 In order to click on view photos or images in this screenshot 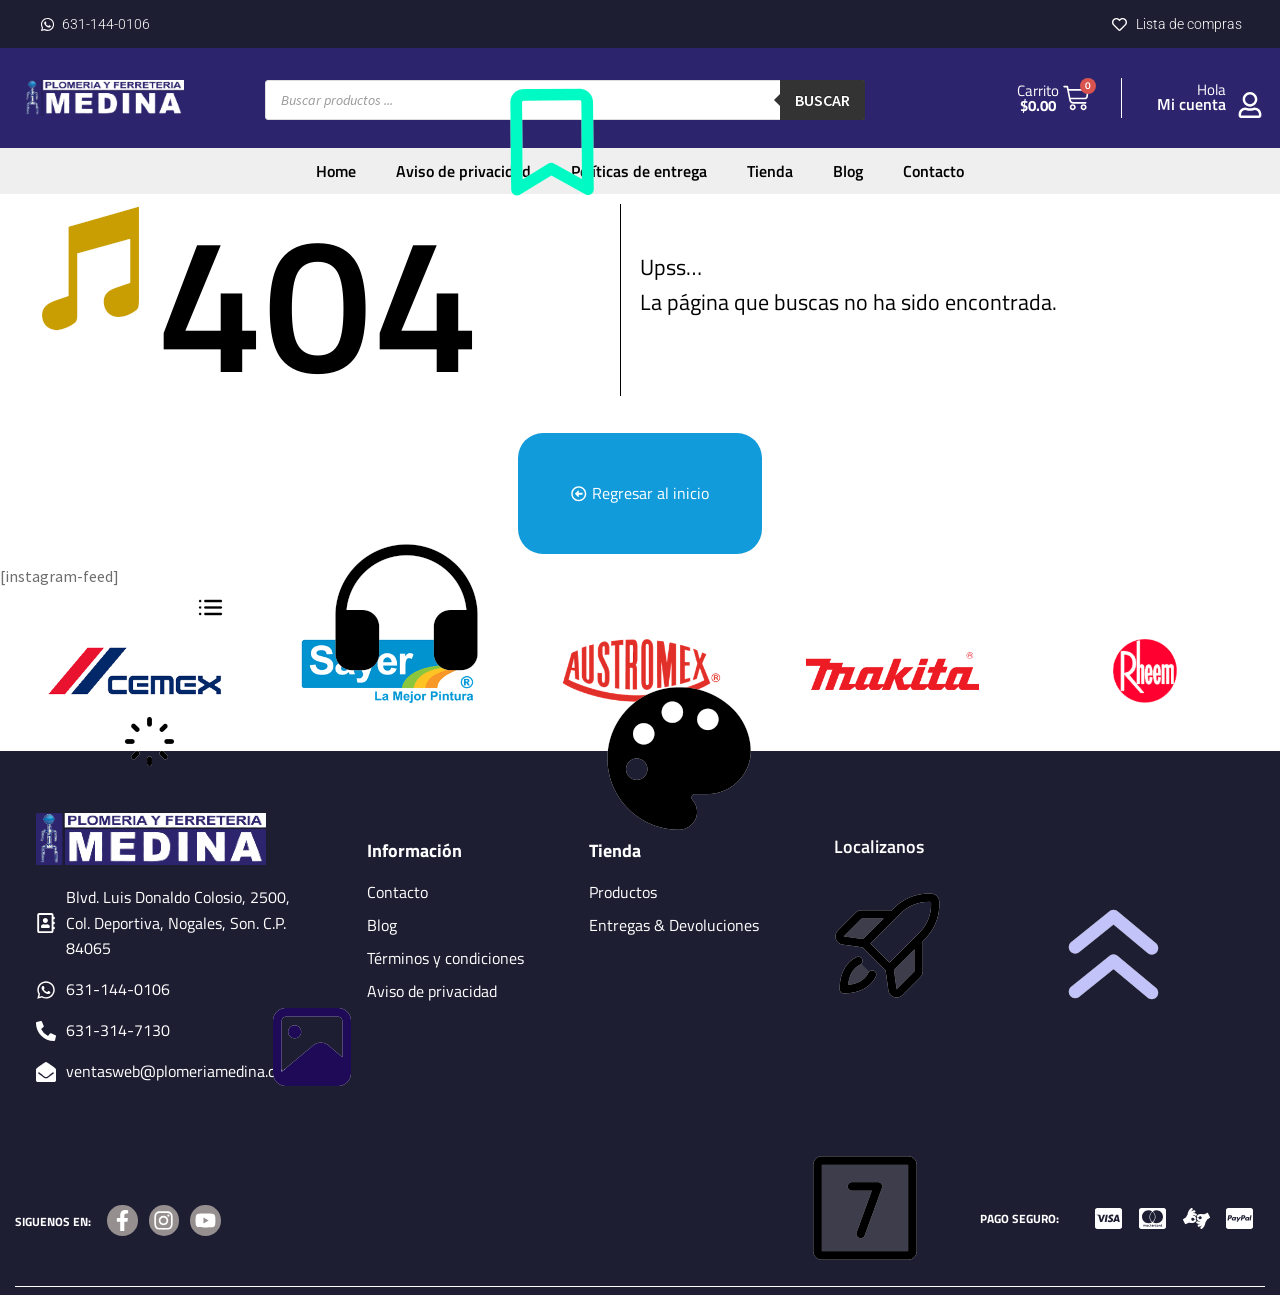, I will do `click(312, 1047)`.